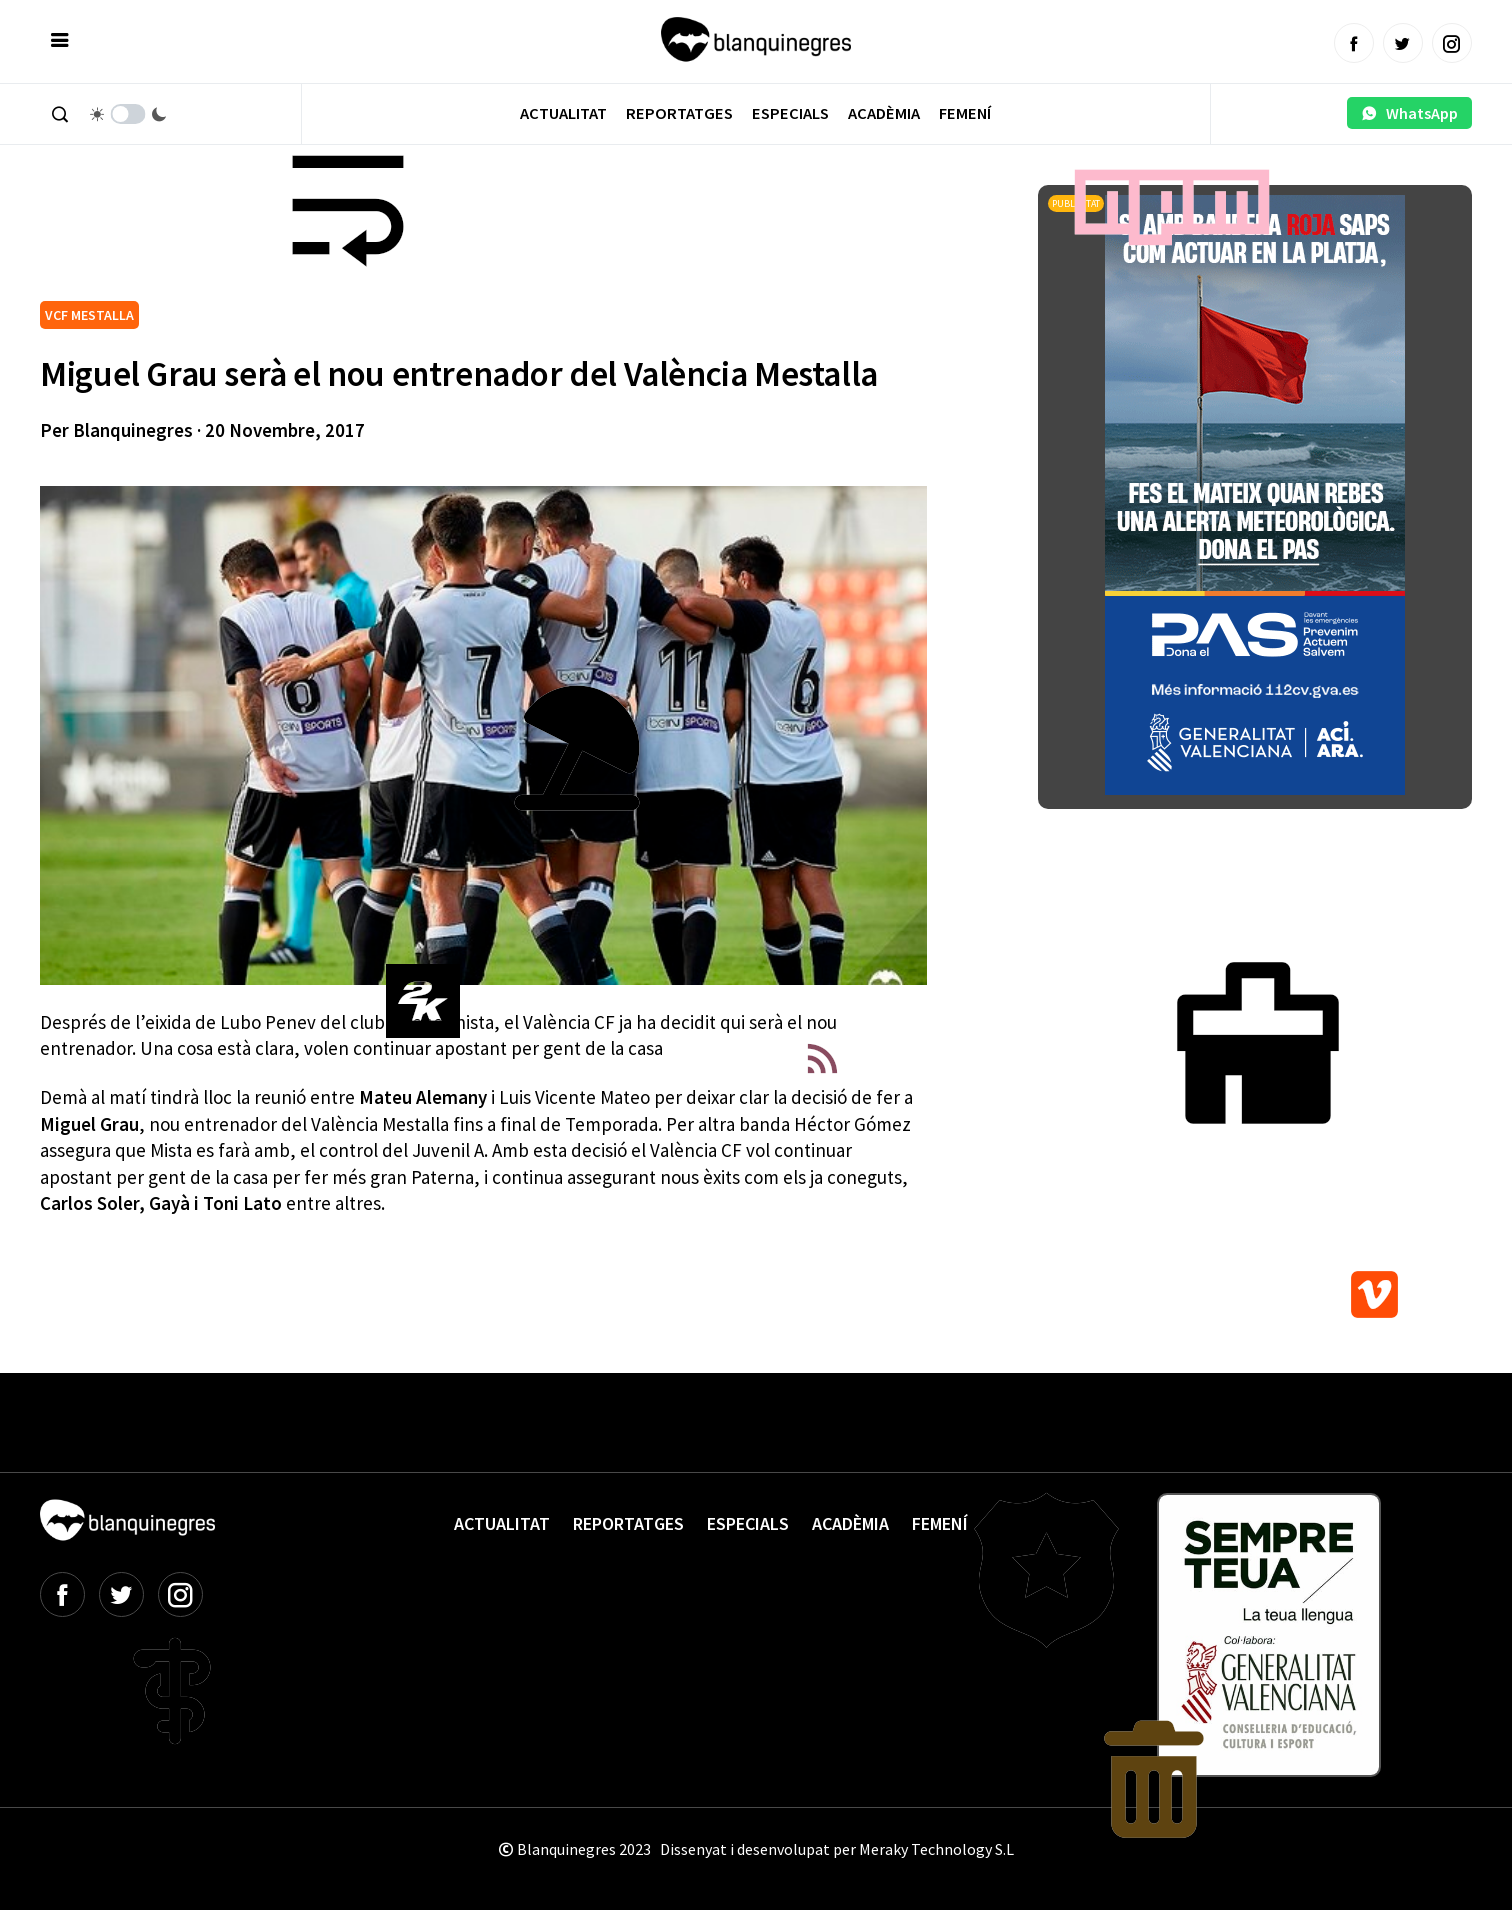 Image resolution: width=1512 pixels, height=1910 pixels. What do you see at coordinates (577, 748) in the screenshot?
I see `access vacation or time-off settings` at bounding box center [577, 748].